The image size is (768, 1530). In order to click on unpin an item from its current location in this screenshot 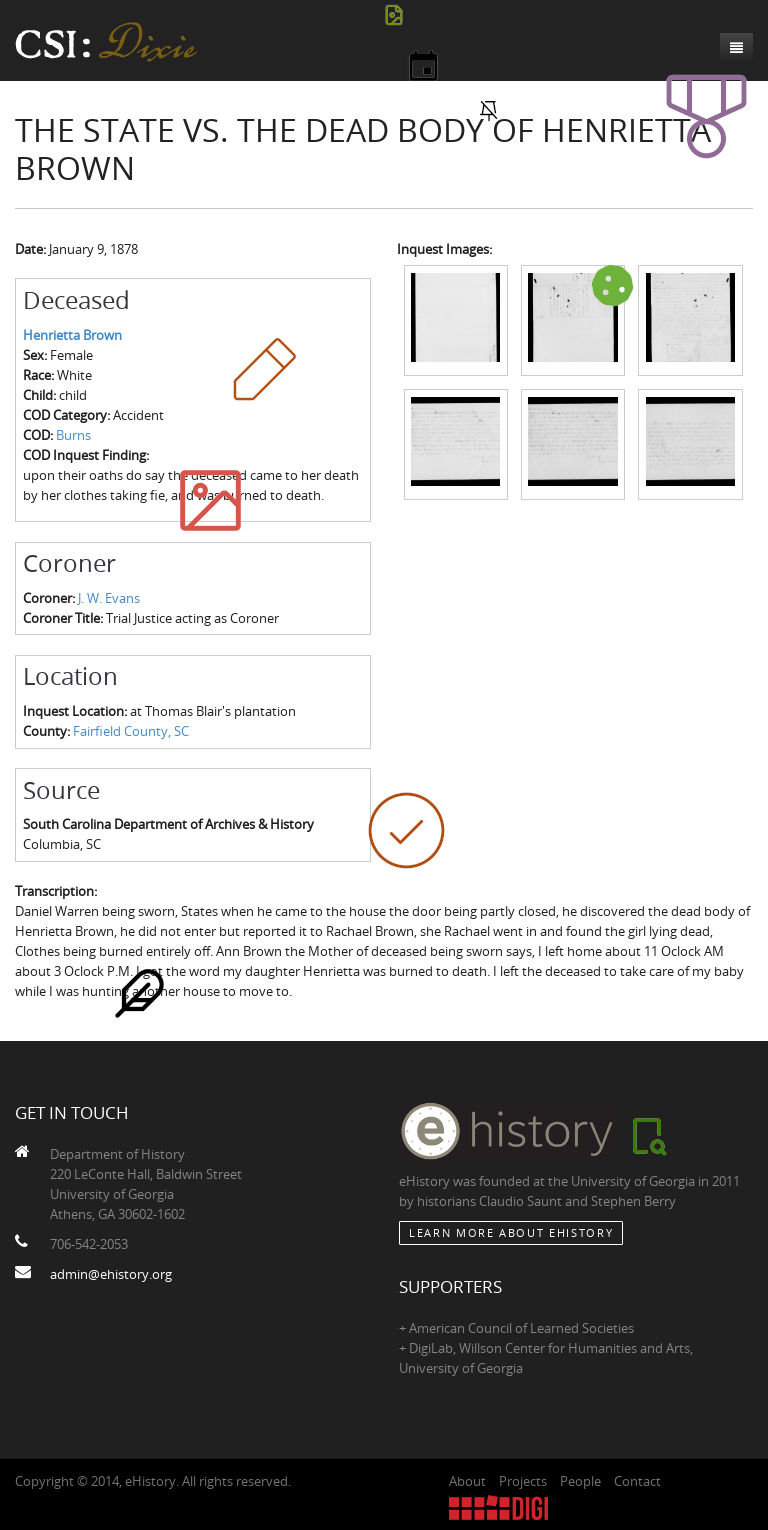, I will do `click(489, 110)`.